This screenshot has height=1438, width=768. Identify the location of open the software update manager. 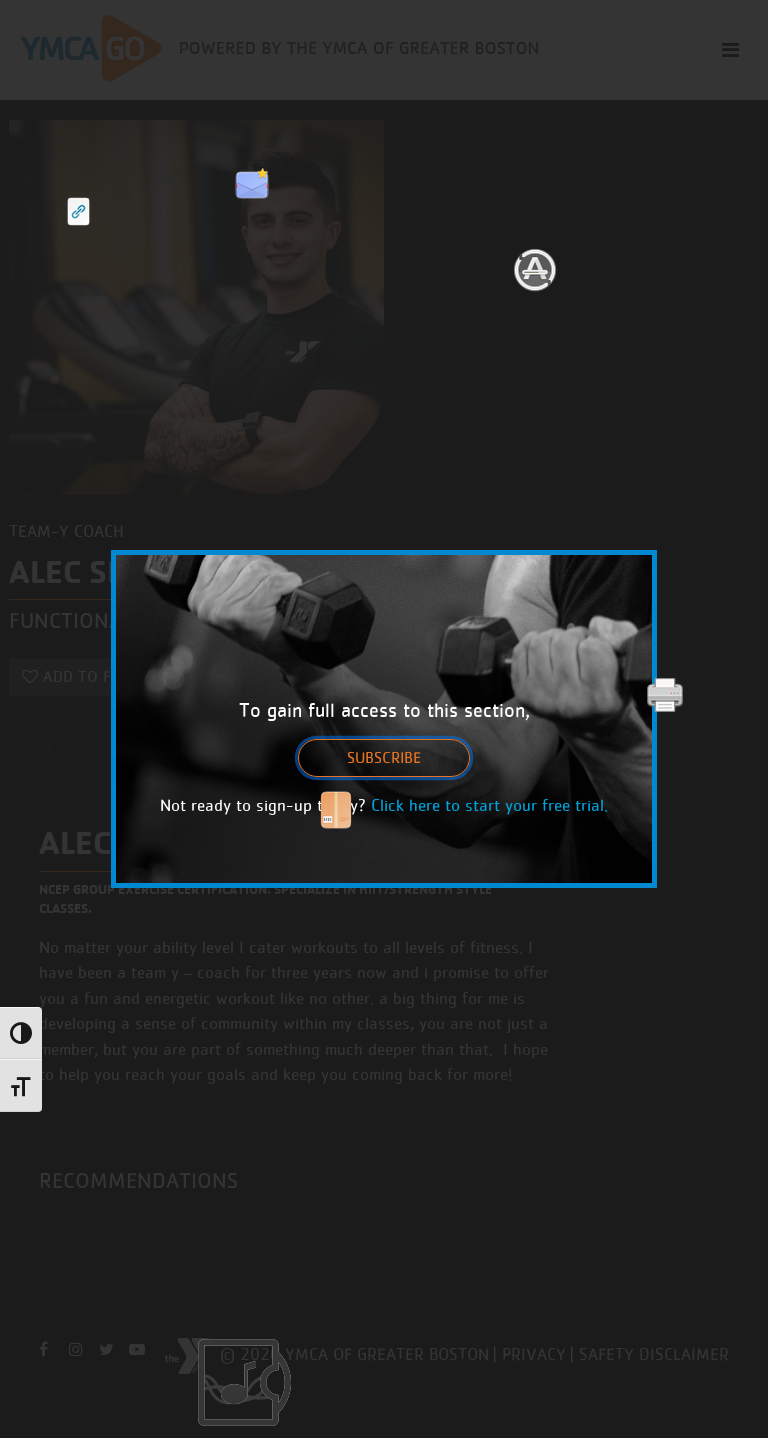
(535, 270).